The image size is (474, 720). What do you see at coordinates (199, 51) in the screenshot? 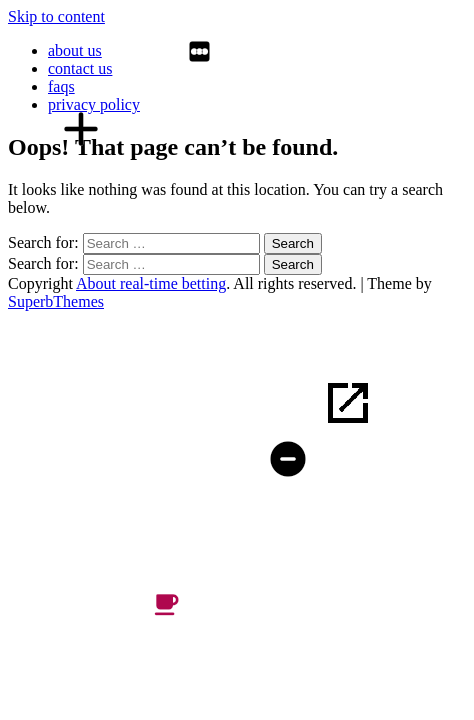
I see `open the Letterboxd app` at bounding box center [199, 51].